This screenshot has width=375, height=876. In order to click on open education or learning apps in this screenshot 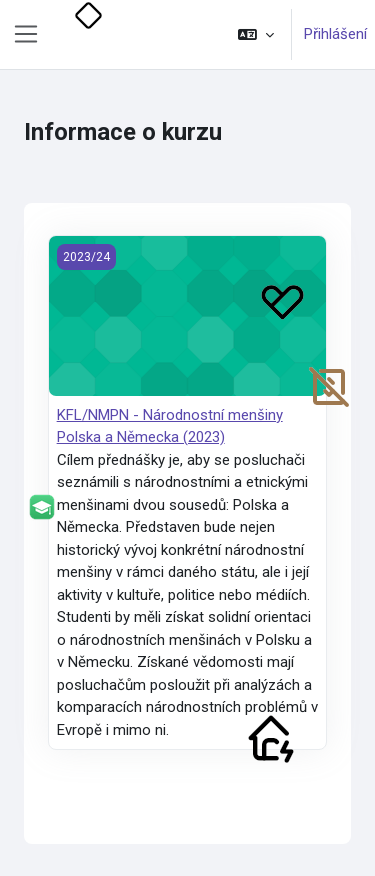, I will do `click(42, 507)`.